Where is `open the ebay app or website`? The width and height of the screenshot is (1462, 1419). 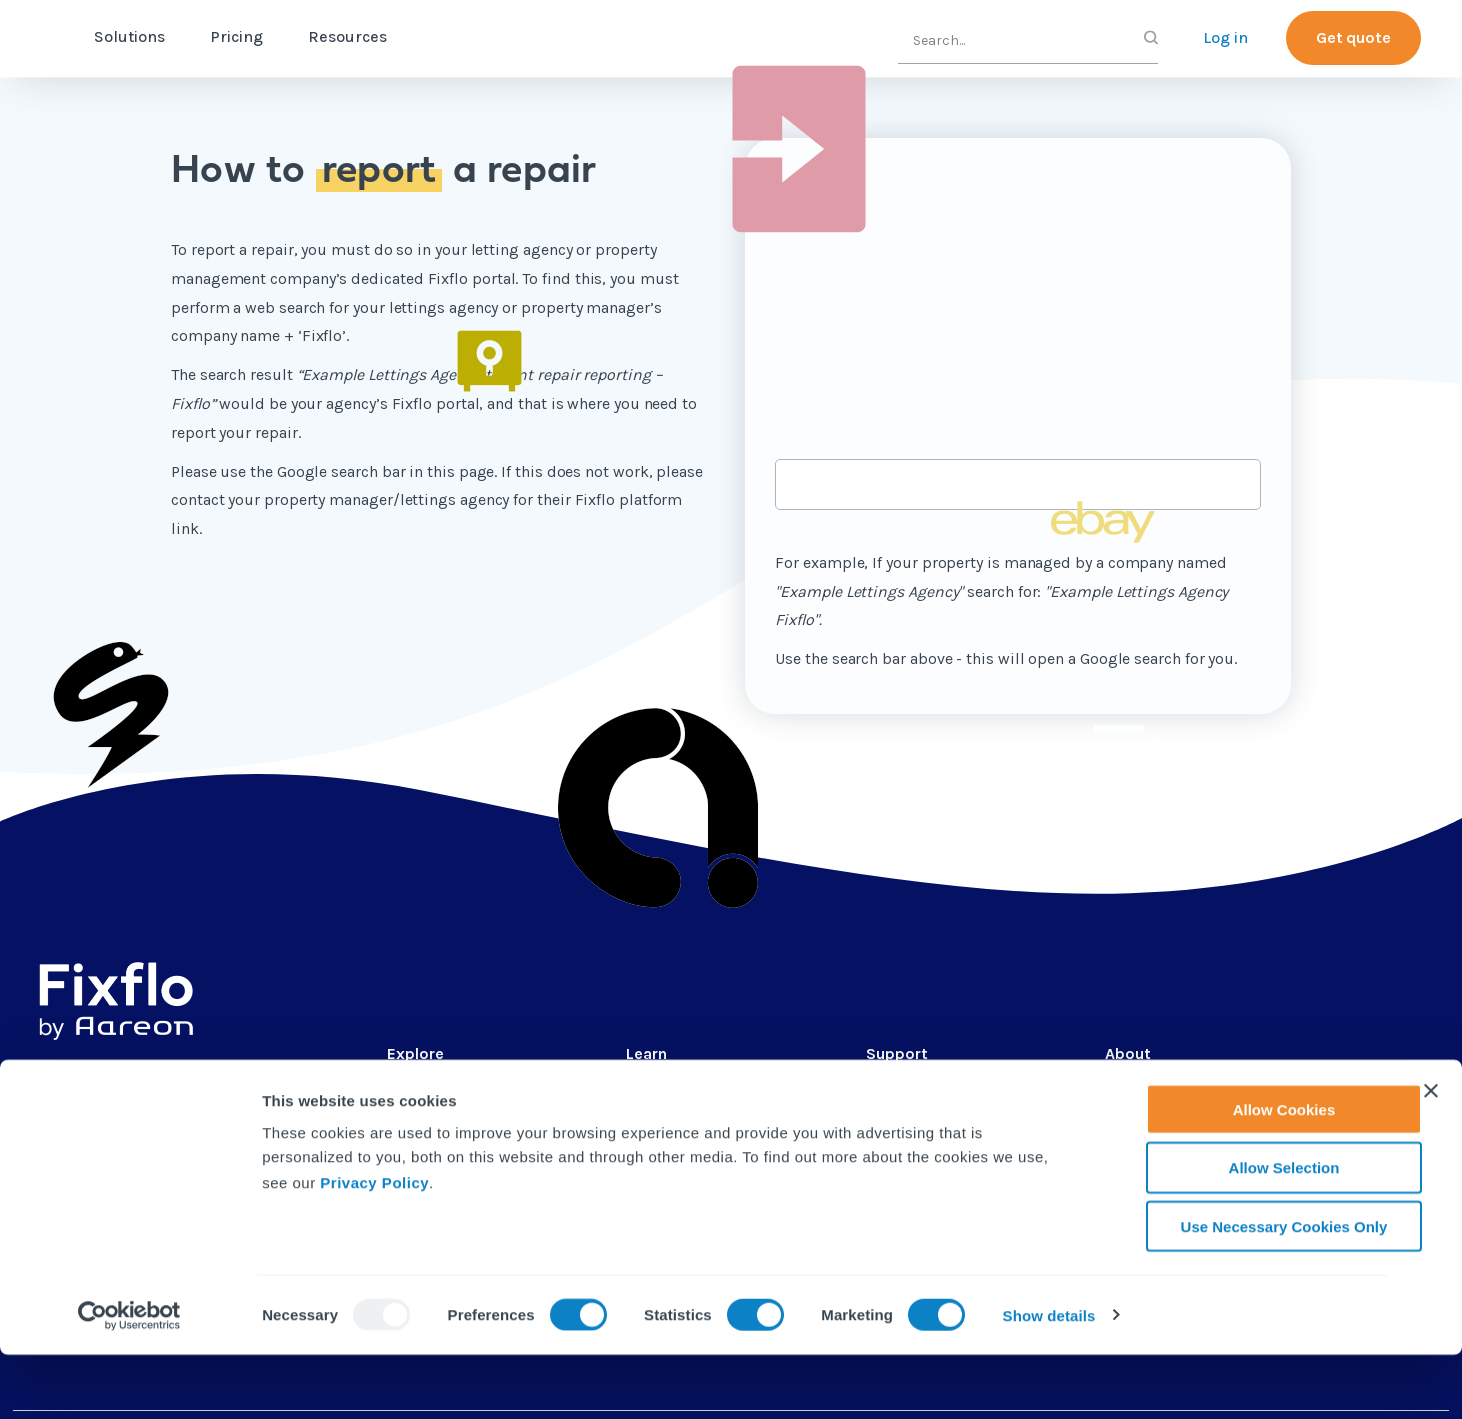
open the ebay app or website is located at coordinates (1103, 522).